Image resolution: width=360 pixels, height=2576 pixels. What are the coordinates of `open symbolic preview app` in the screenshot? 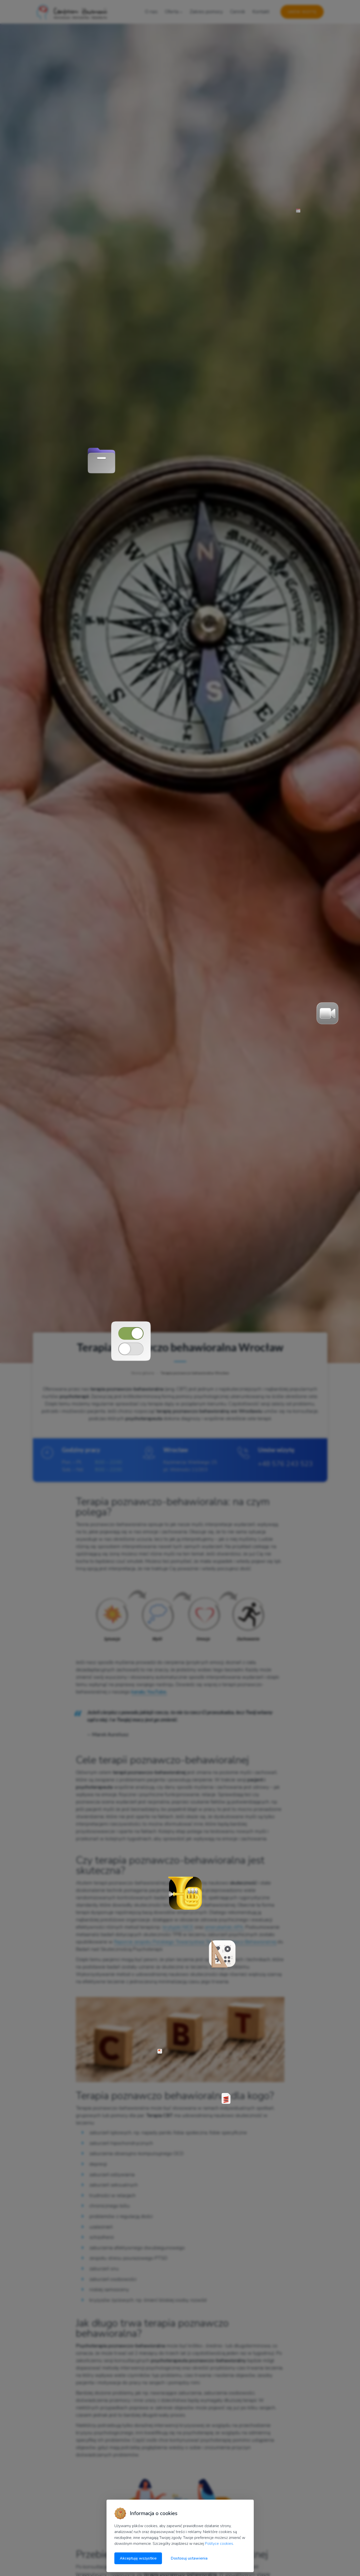 It's located at (222, 1953).